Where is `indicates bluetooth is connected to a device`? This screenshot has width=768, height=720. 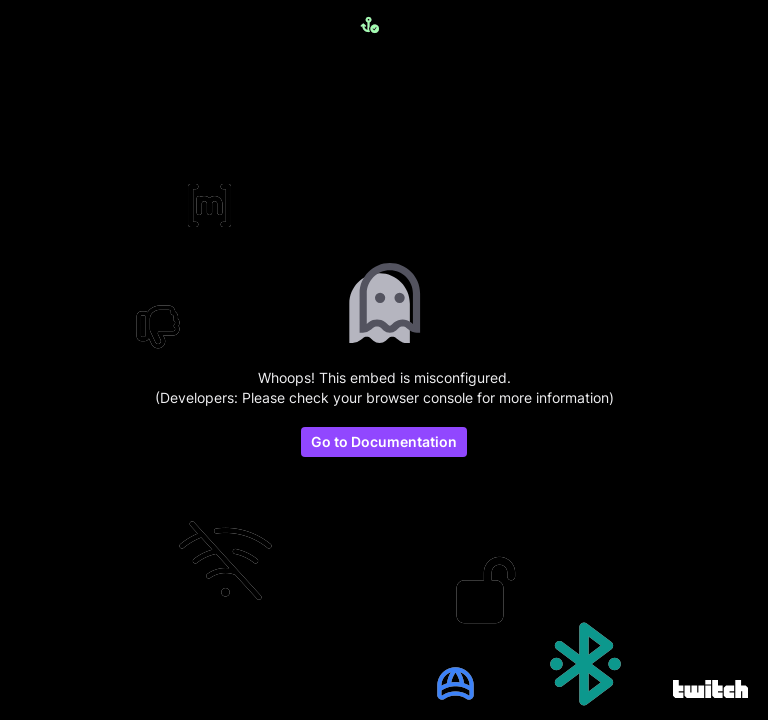 indicates bluetooth is connected to a device is located at coordinates (584, 664).